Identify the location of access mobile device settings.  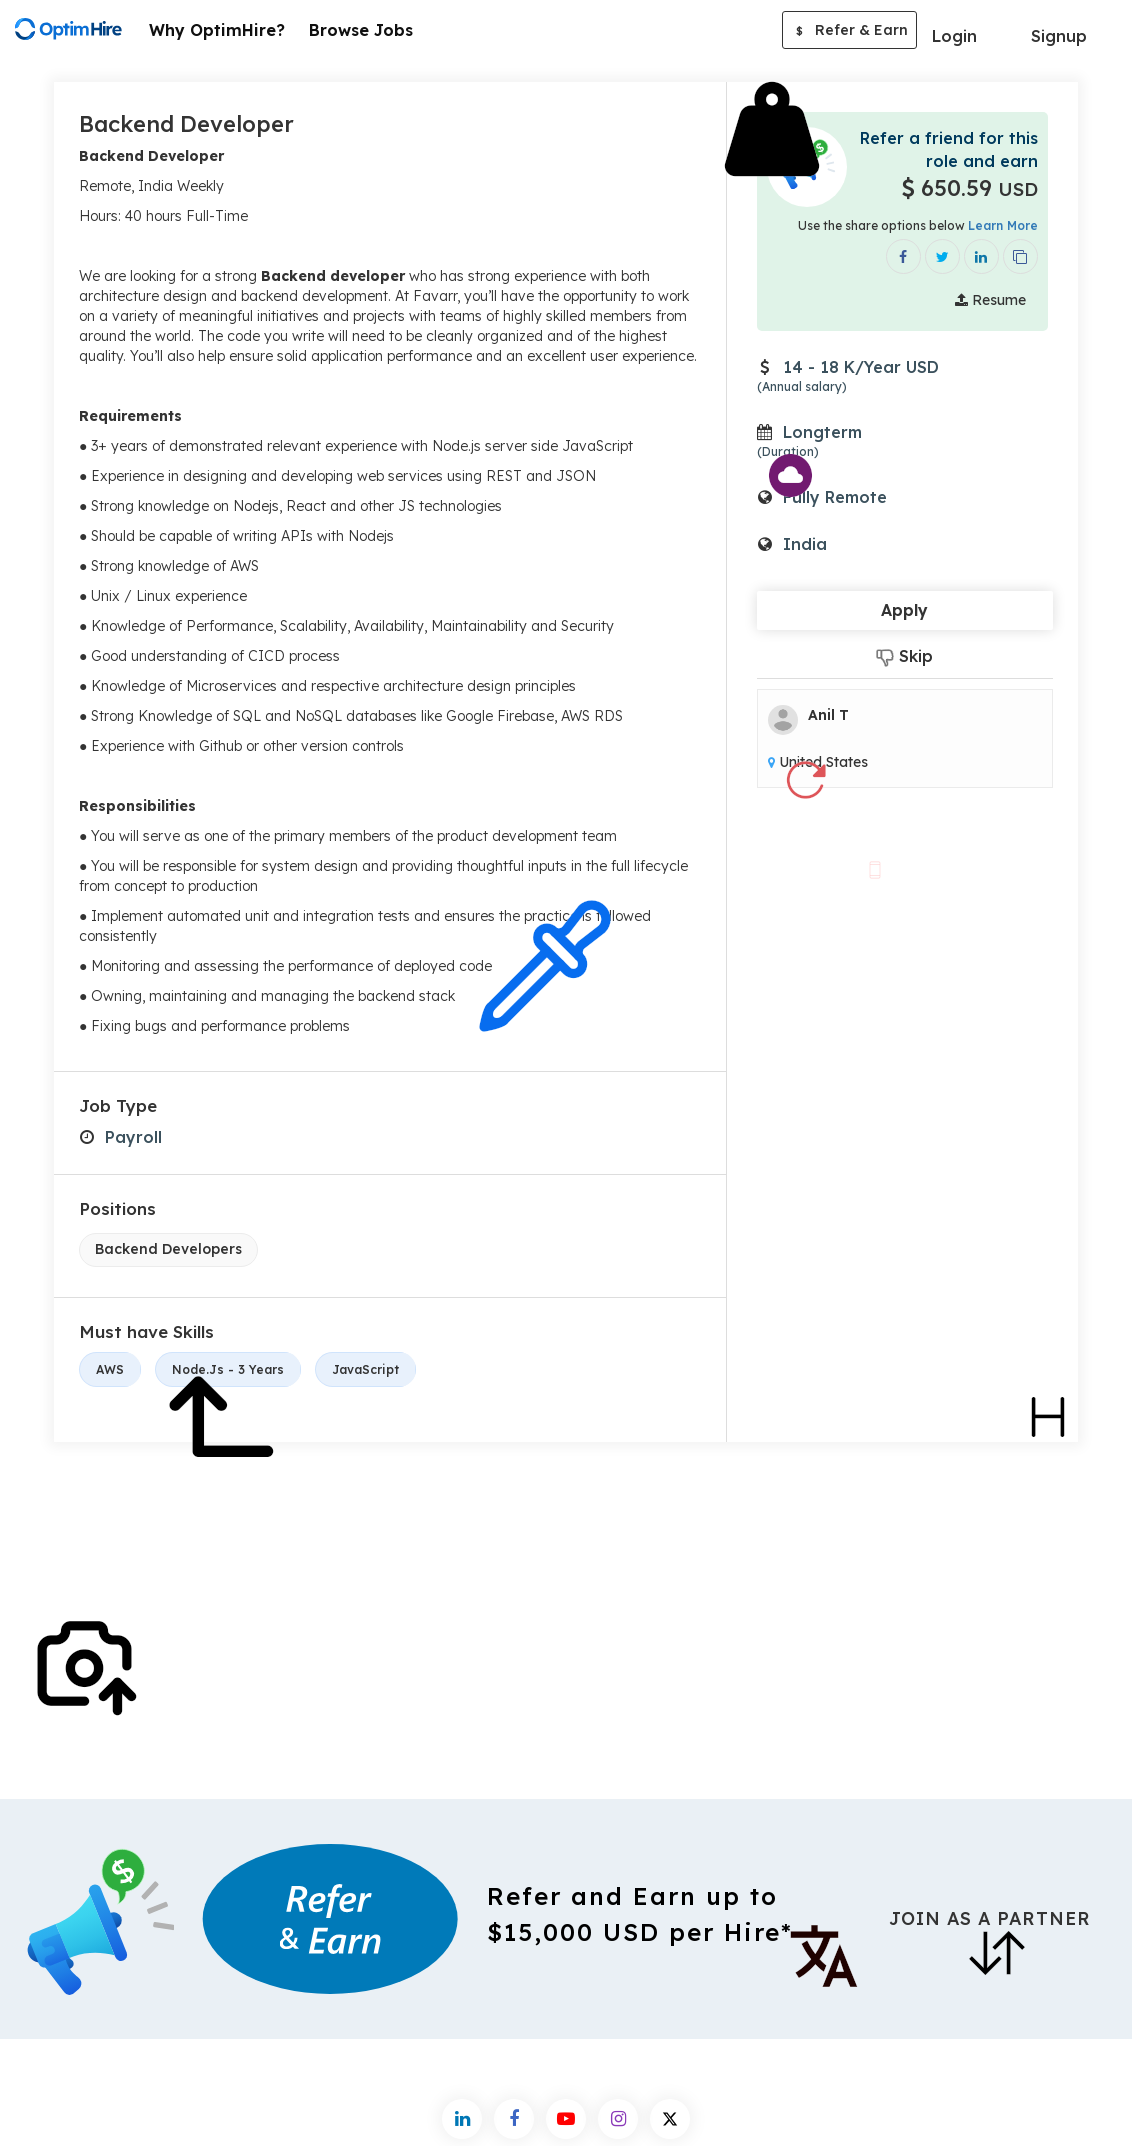
(875, 870).